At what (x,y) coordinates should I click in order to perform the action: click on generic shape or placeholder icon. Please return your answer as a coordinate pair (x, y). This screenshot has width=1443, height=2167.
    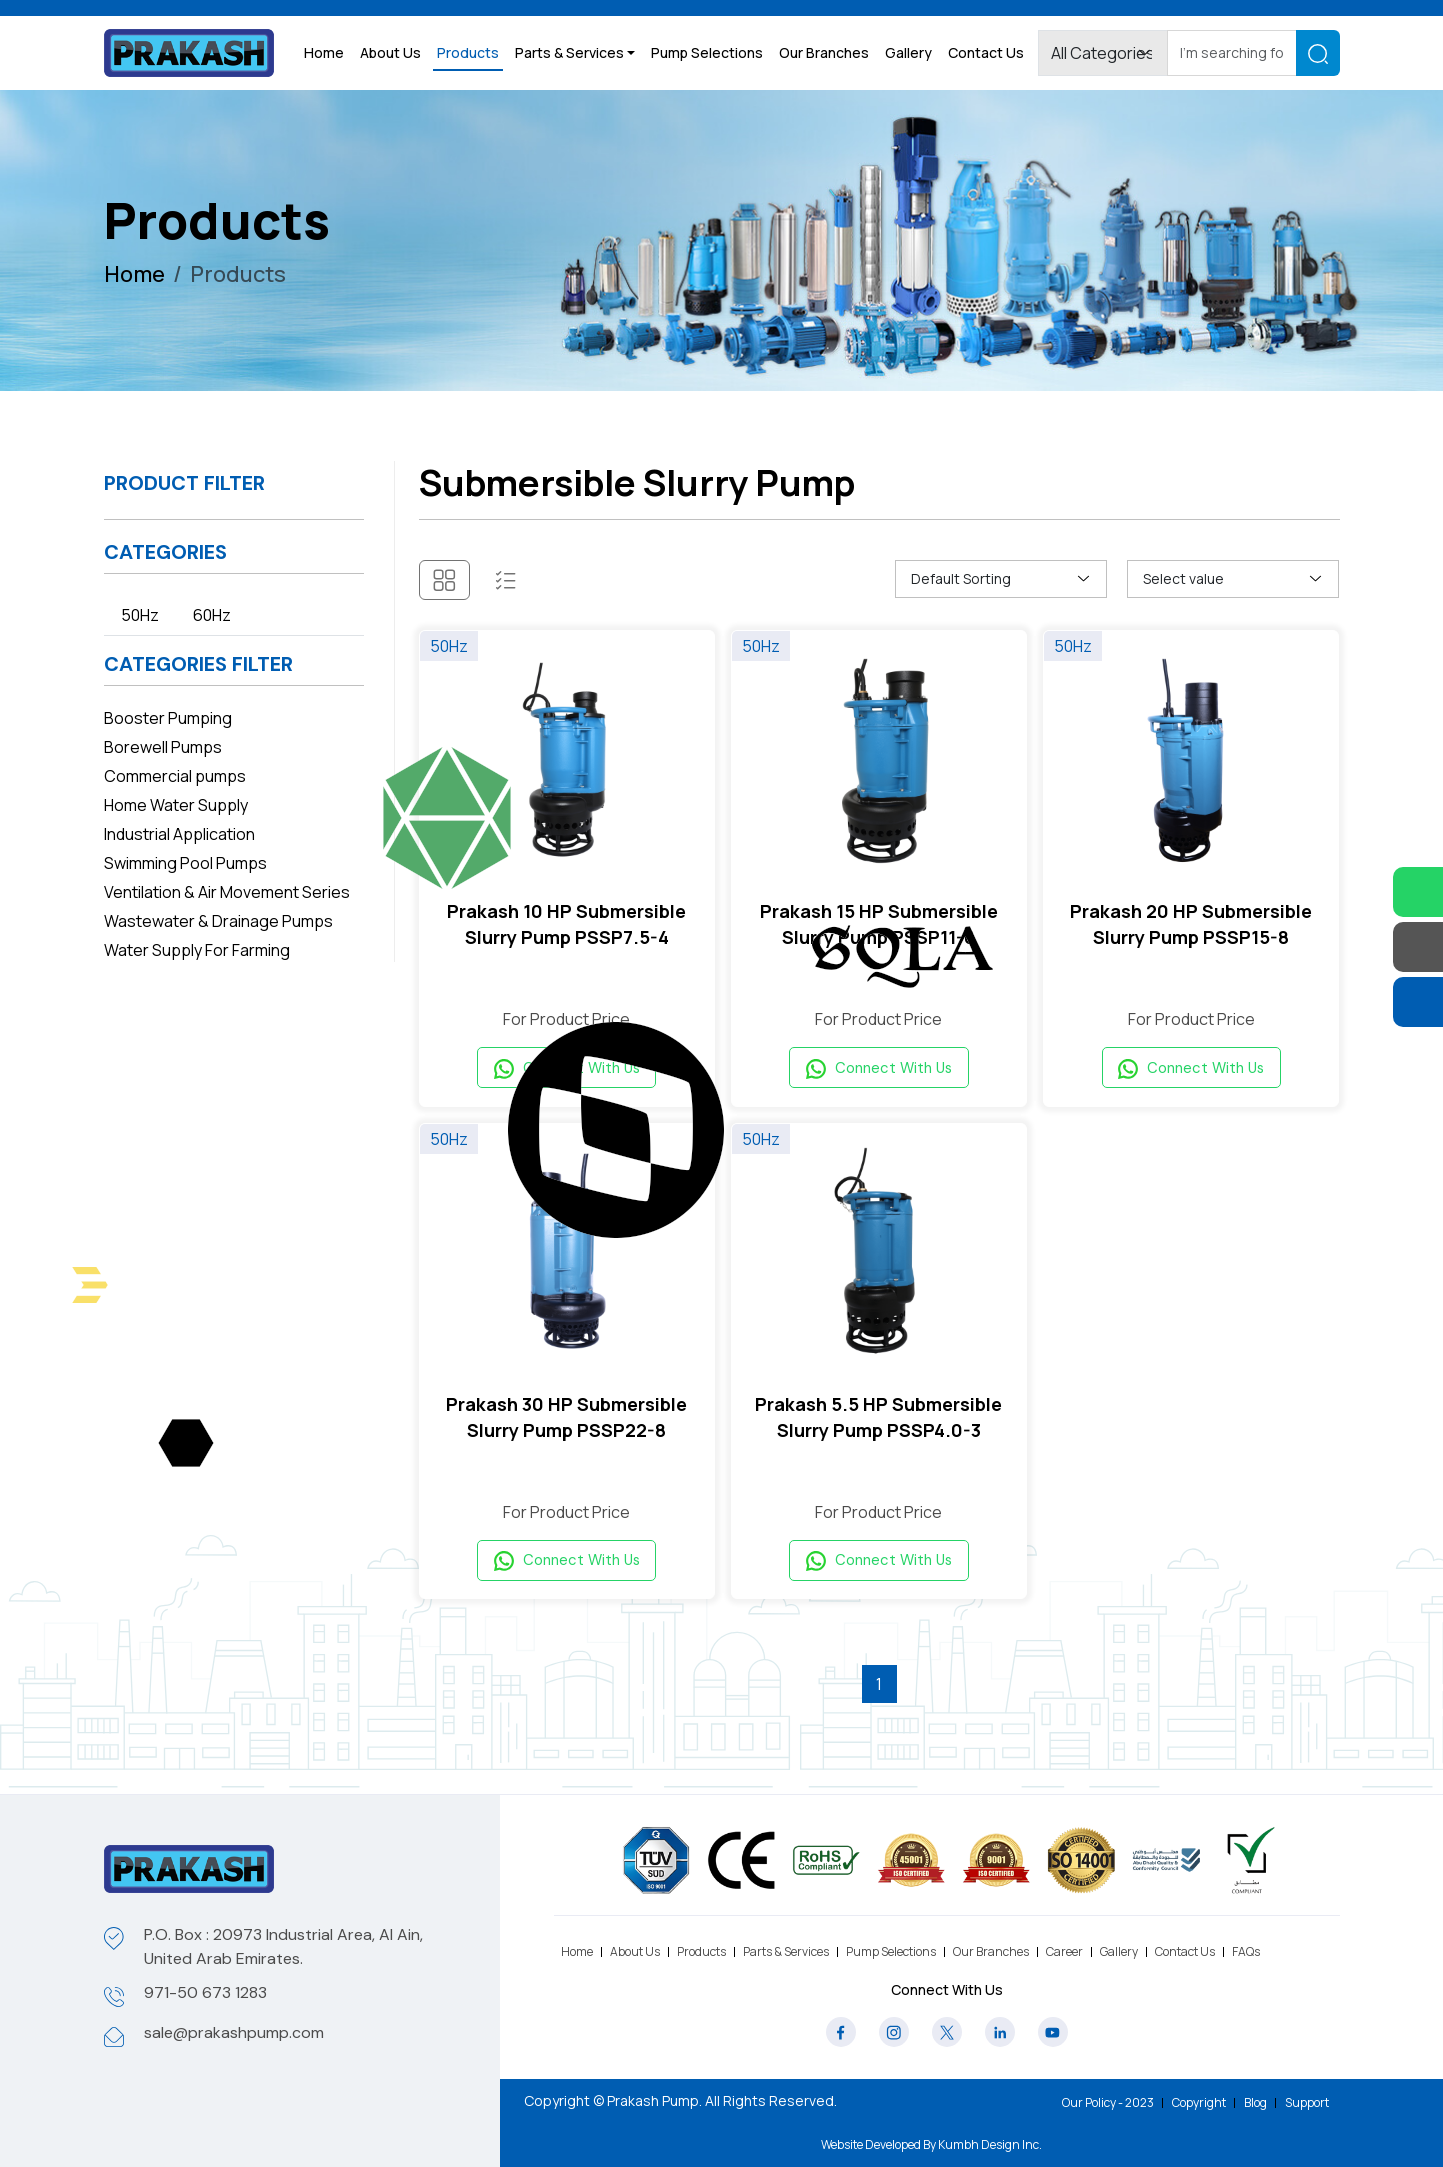
    Looking at the image, I should click on (186, 1443).